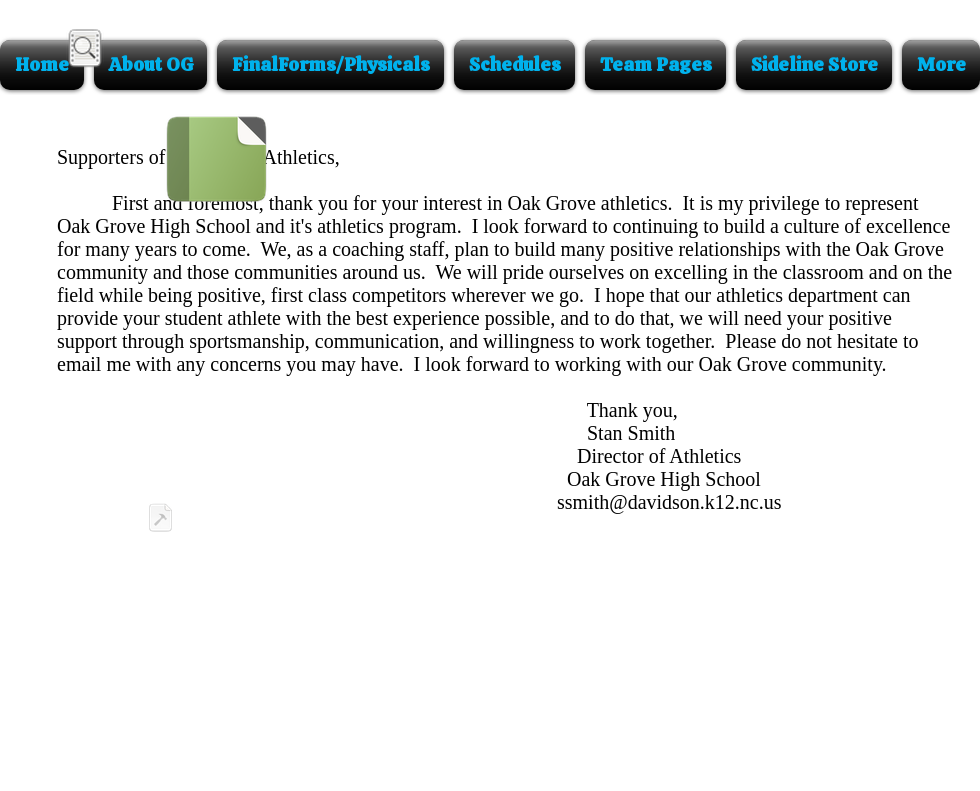 This screenshot has width=980, height=791. Describe the element at coordinates (85, 48) in the screenshot. I see `open gnome logs application` at that location.